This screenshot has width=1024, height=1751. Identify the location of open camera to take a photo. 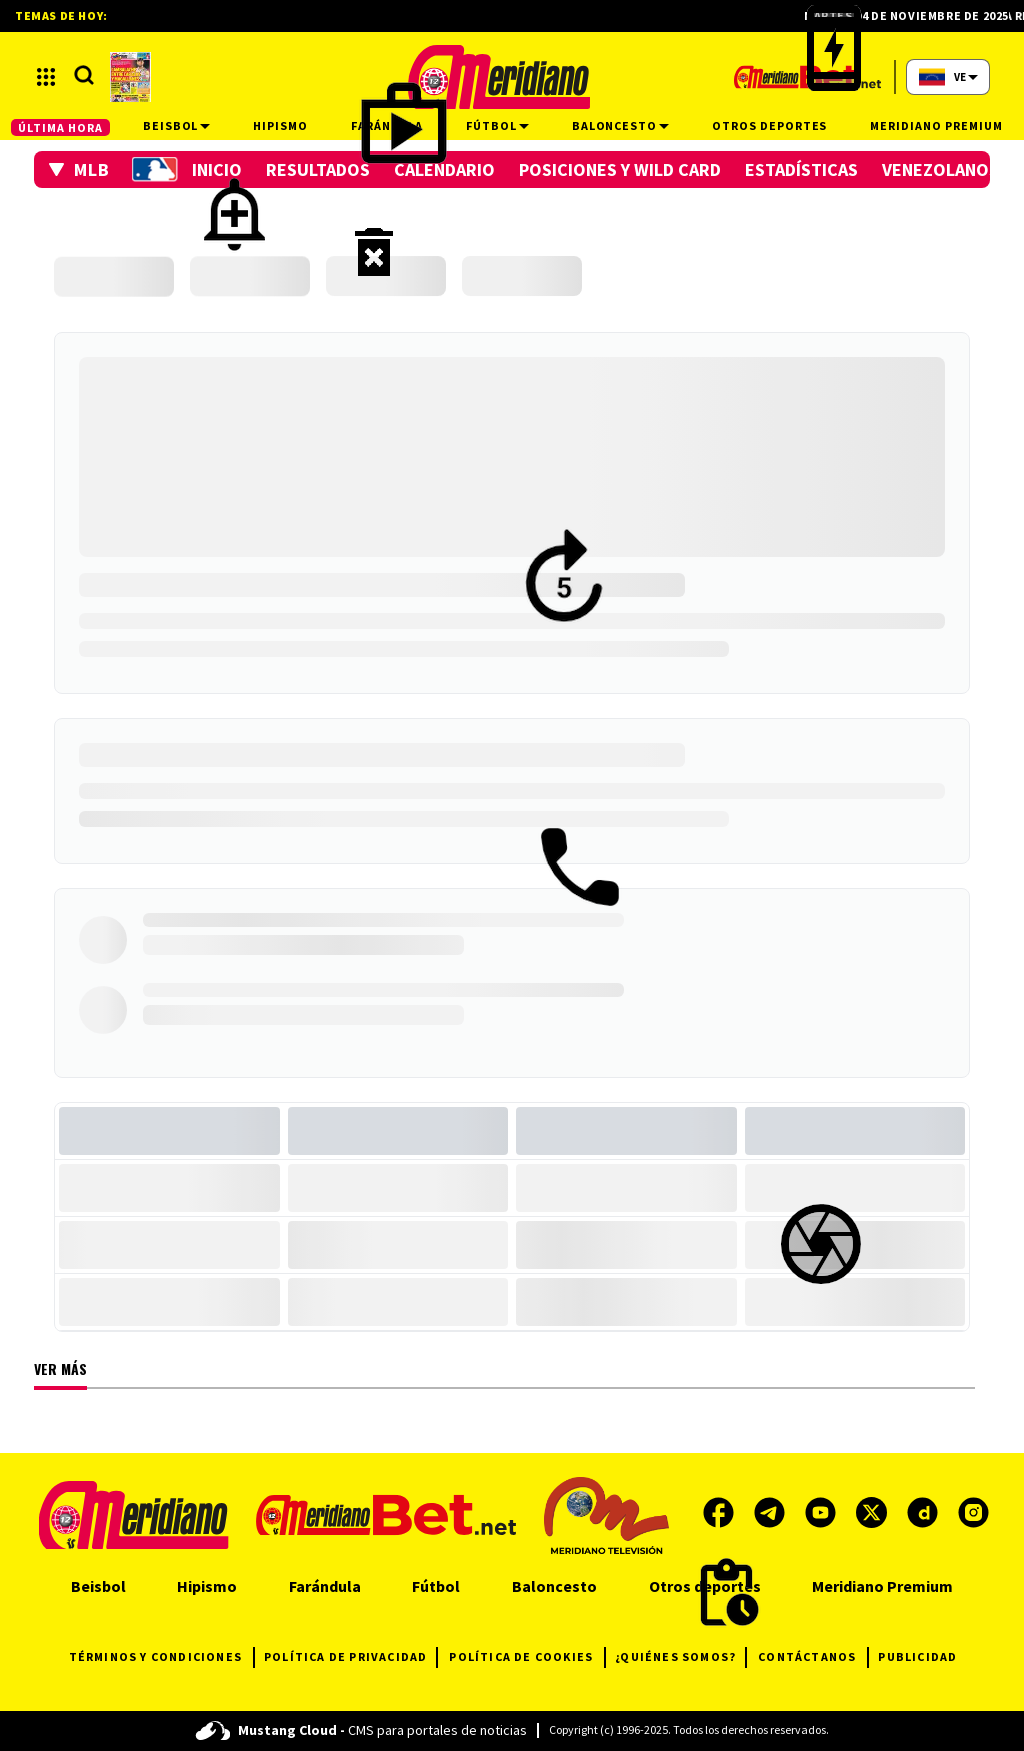
(821, 1244).